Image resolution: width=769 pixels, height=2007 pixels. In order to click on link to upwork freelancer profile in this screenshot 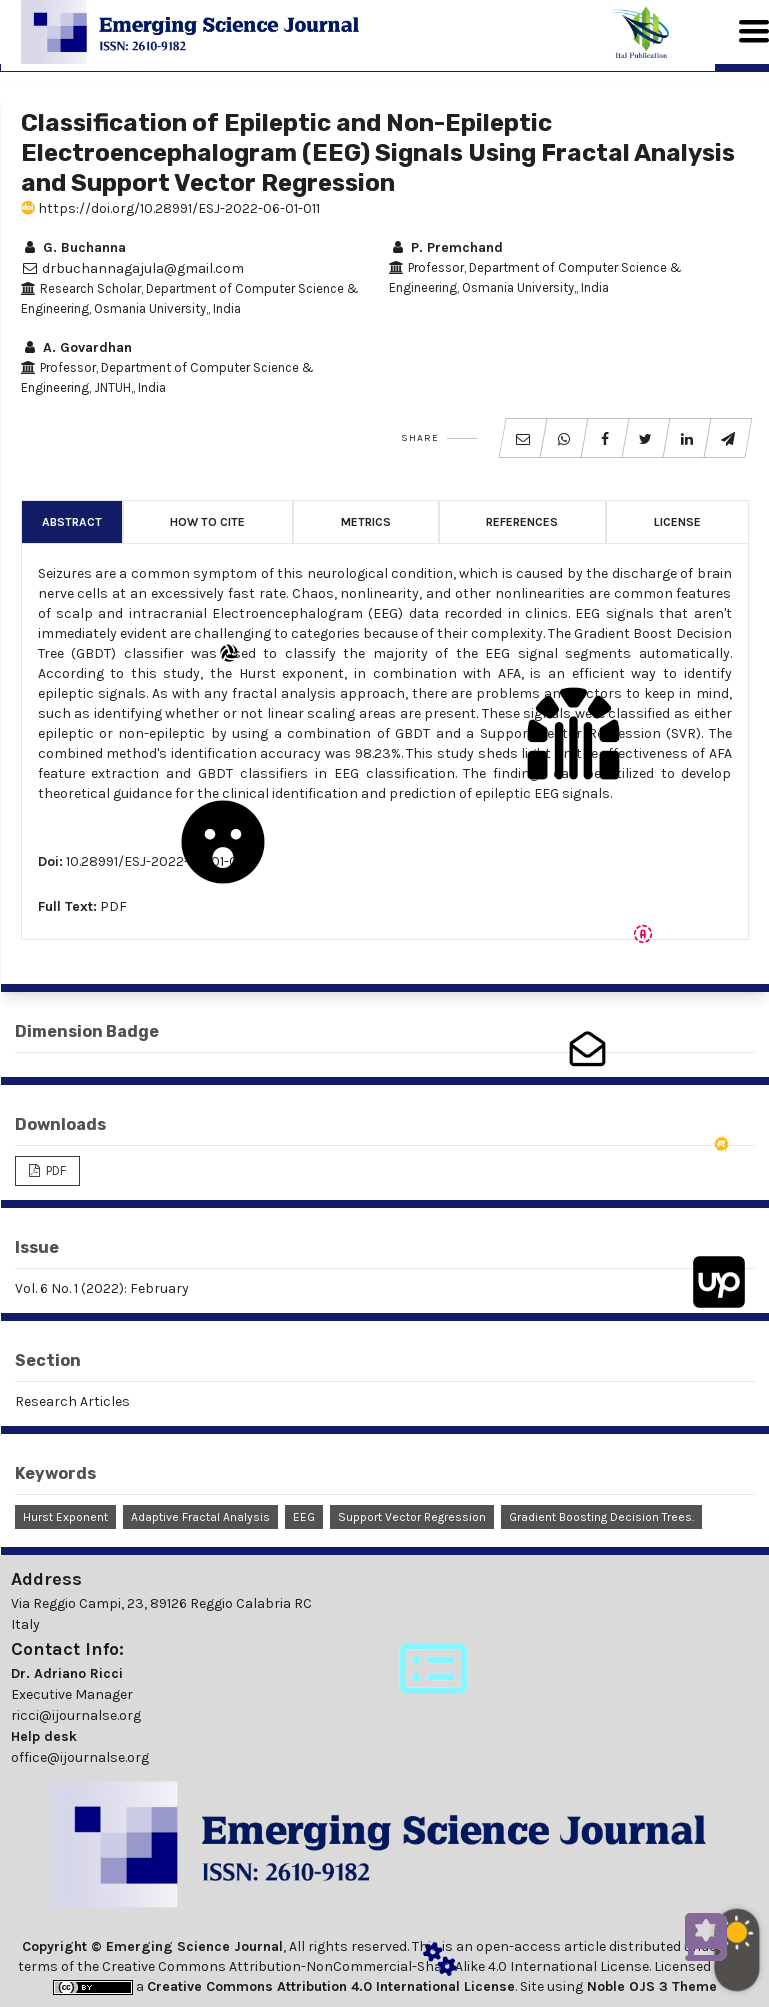, I will do `click(719, 1282)`.